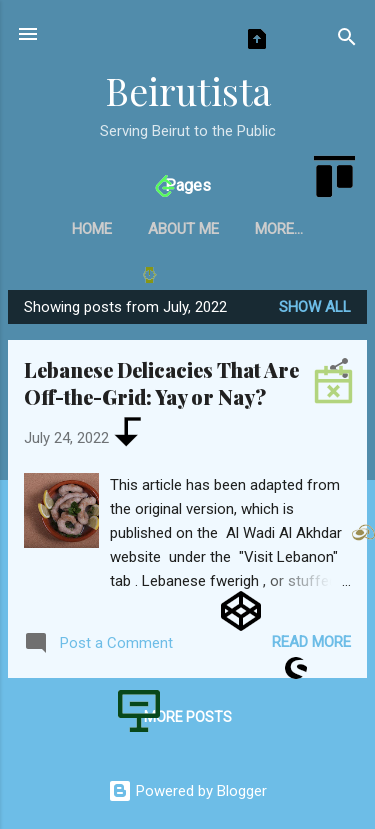 The width and height of the screenshot is (375, 829). What do you see at coordinates (128, 430) in the screenshot?
I see `navigate back and down in a menu hierarchy` at bounding box center [128, 430].